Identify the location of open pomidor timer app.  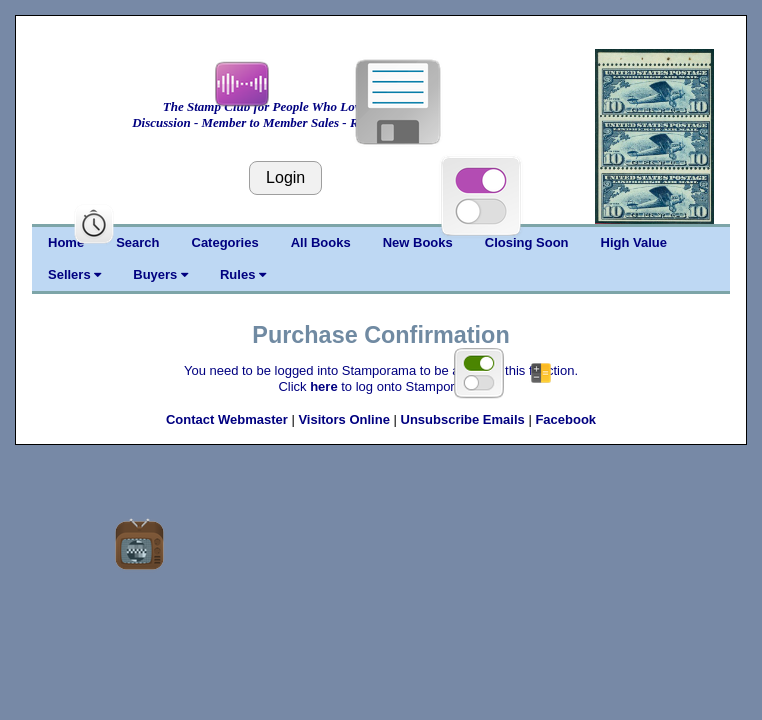
(94, 224).